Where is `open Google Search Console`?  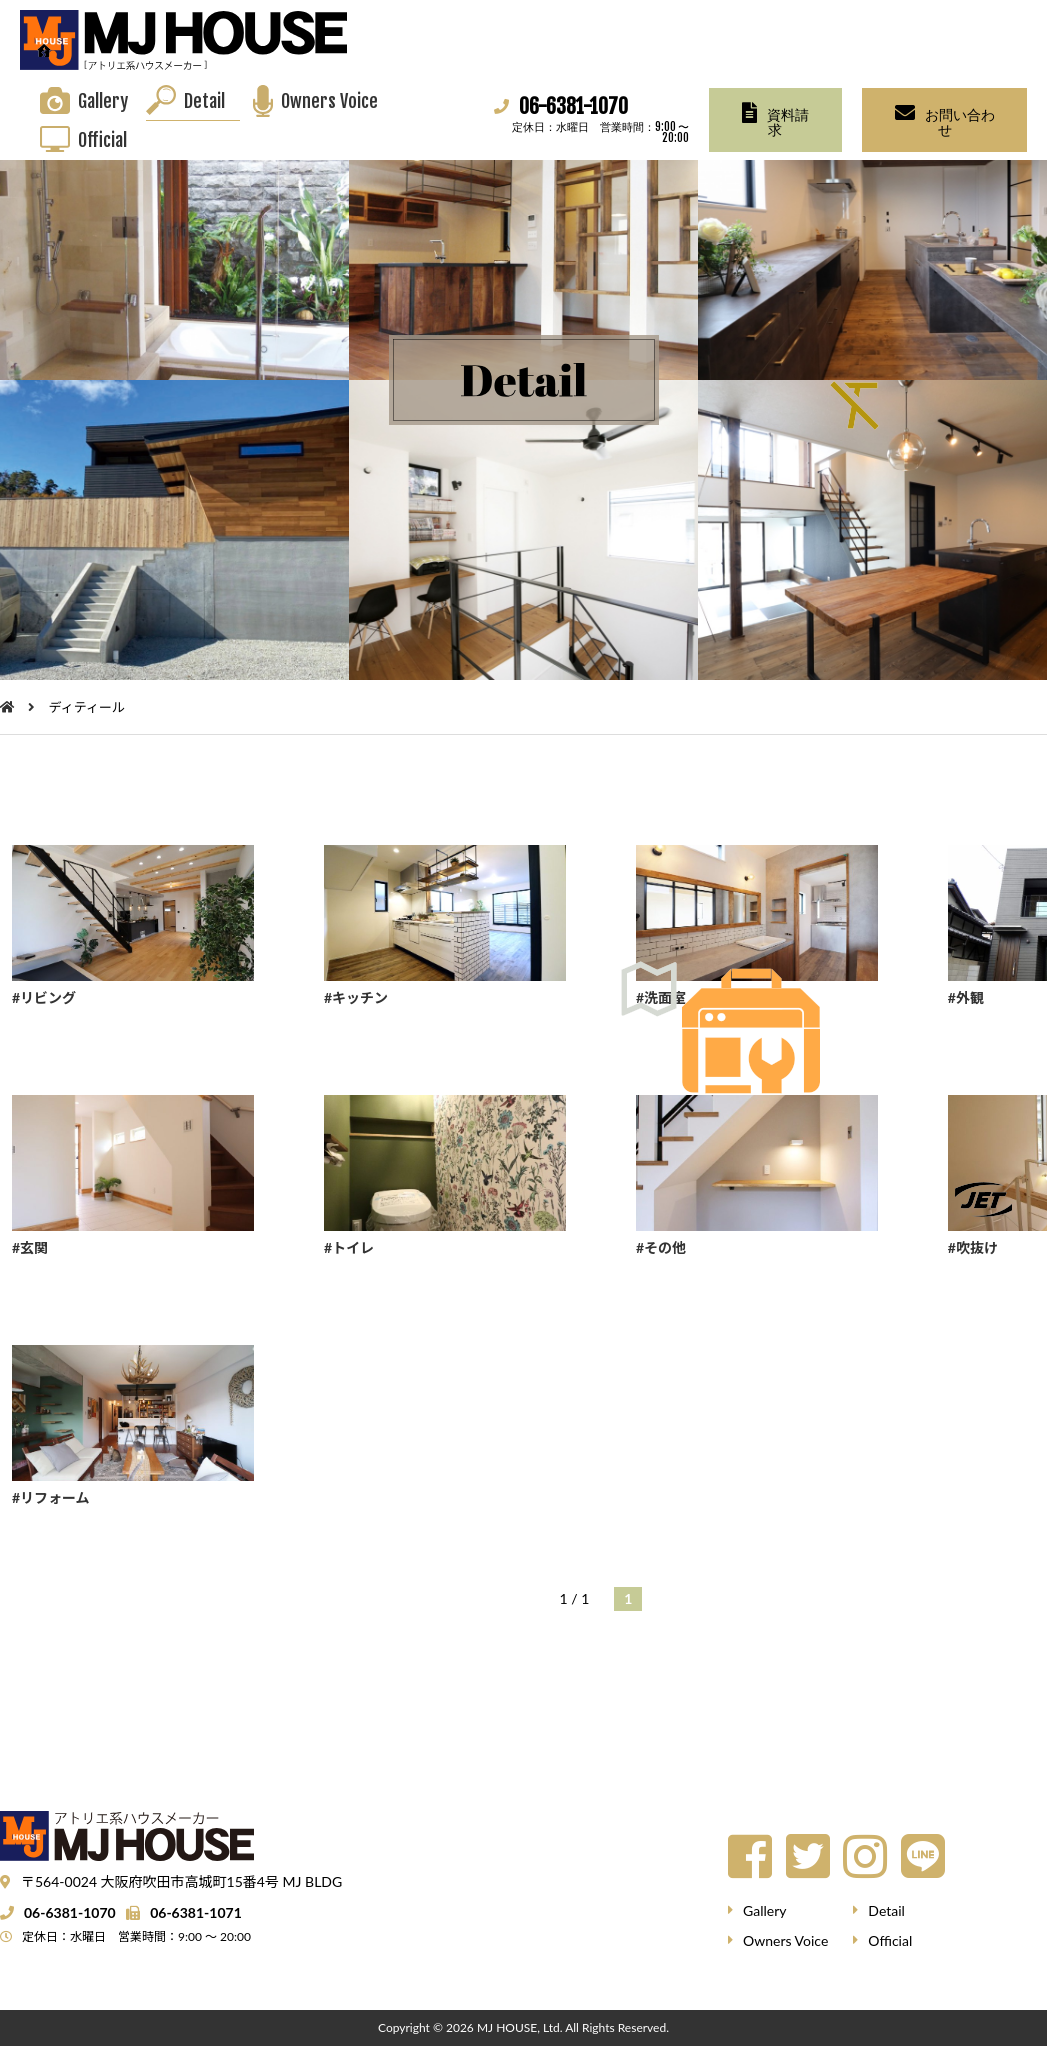 open Google Search Console is located at coordinates (751, 1031).